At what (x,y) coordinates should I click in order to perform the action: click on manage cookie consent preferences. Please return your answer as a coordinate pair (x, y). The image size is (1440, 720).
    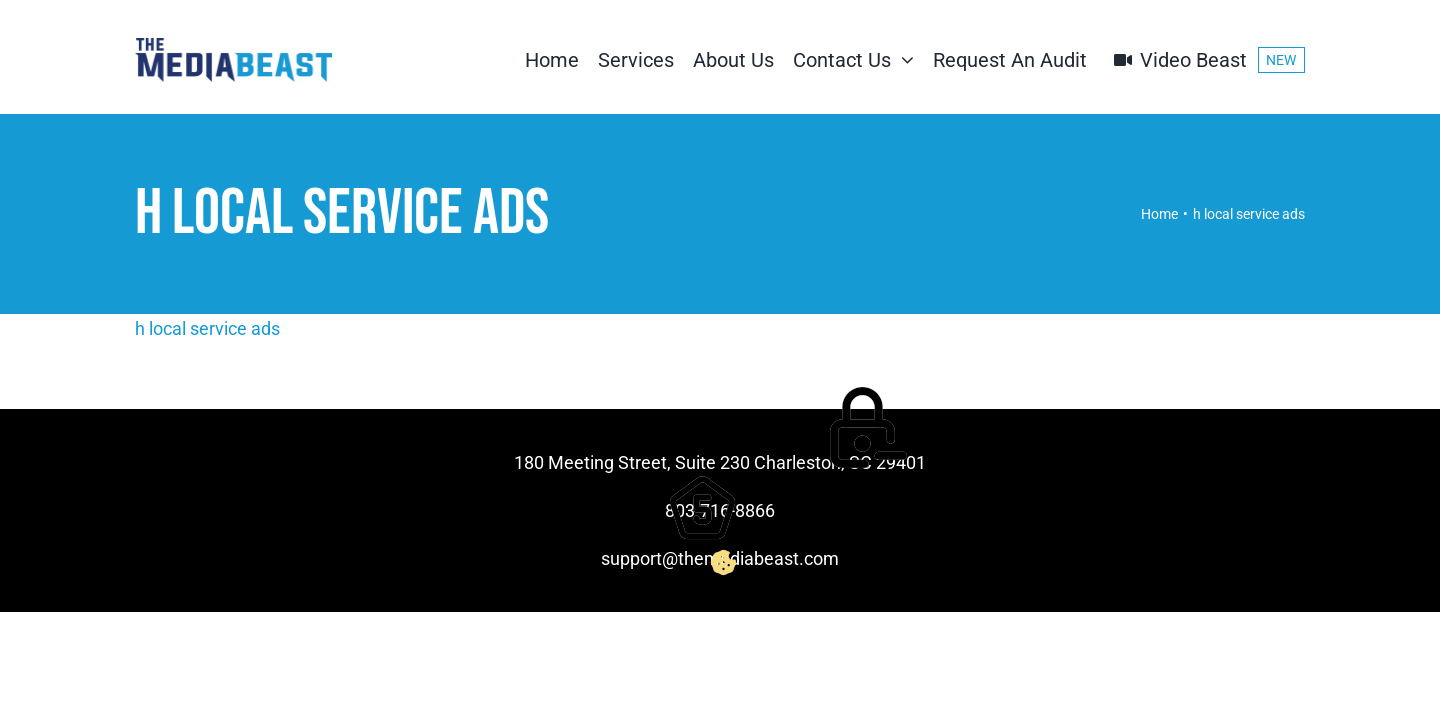
    Looking at the image, I should click on (723, 562).